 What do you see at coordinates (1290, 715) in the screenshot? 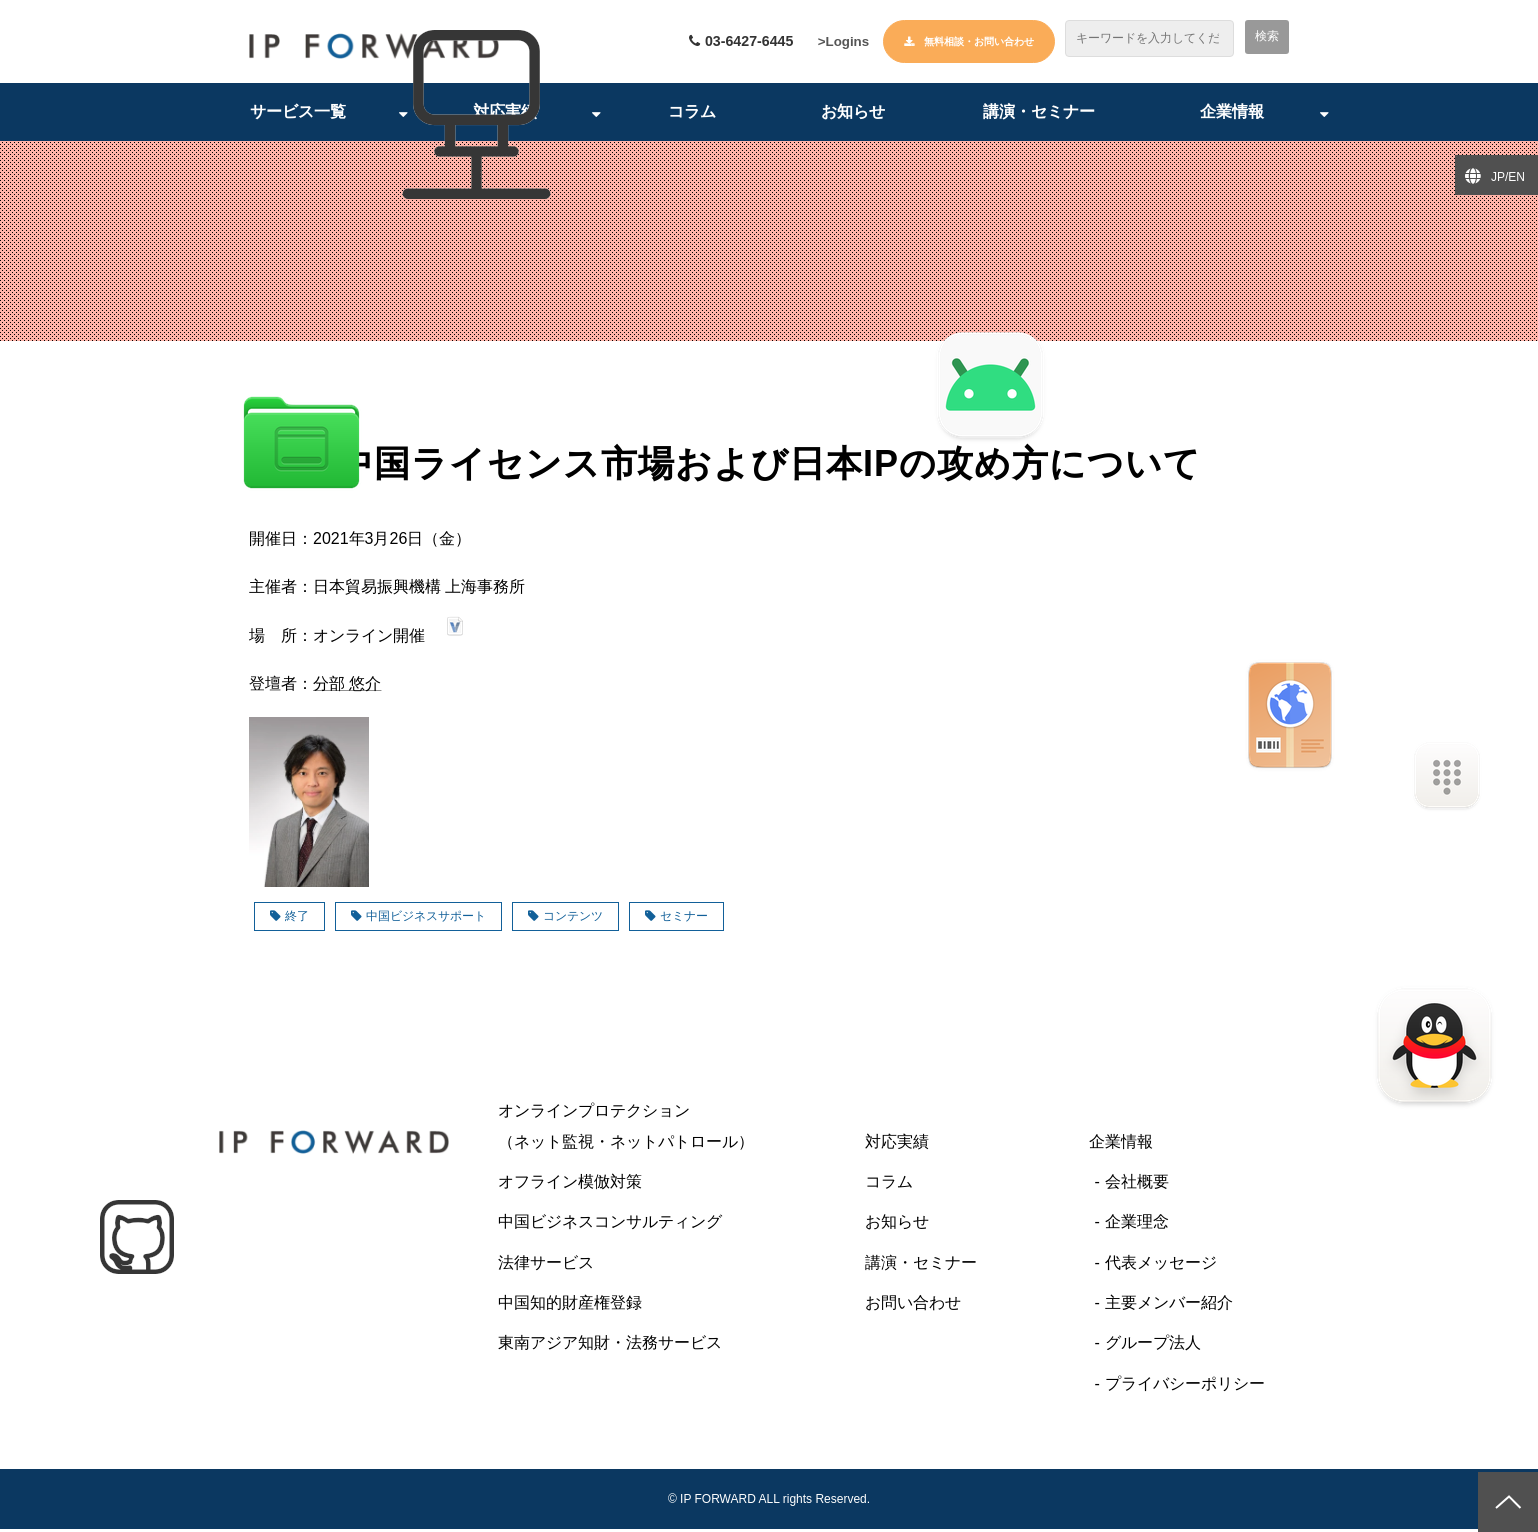
I see `indicates package cache is being updated` at bounding box center [1290, 715].